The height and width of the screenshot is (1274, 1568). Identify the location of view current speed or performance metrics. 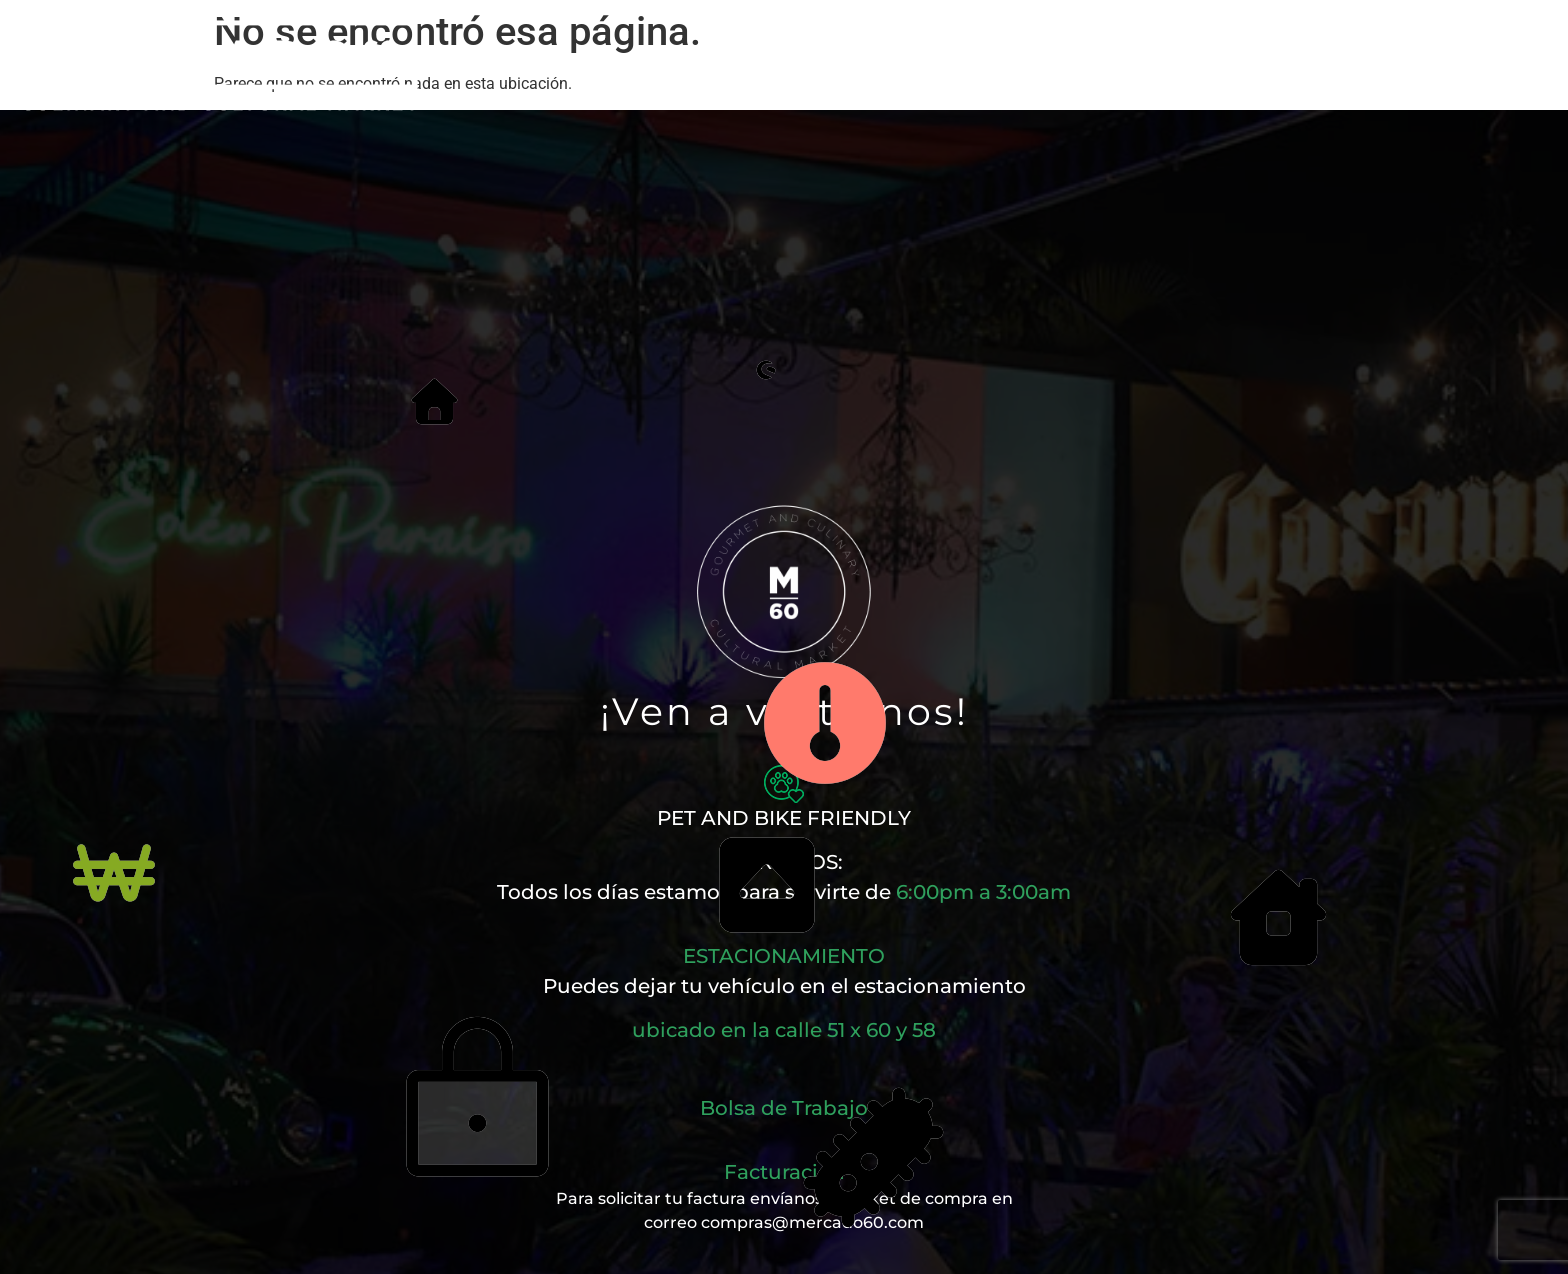
(825, 723).